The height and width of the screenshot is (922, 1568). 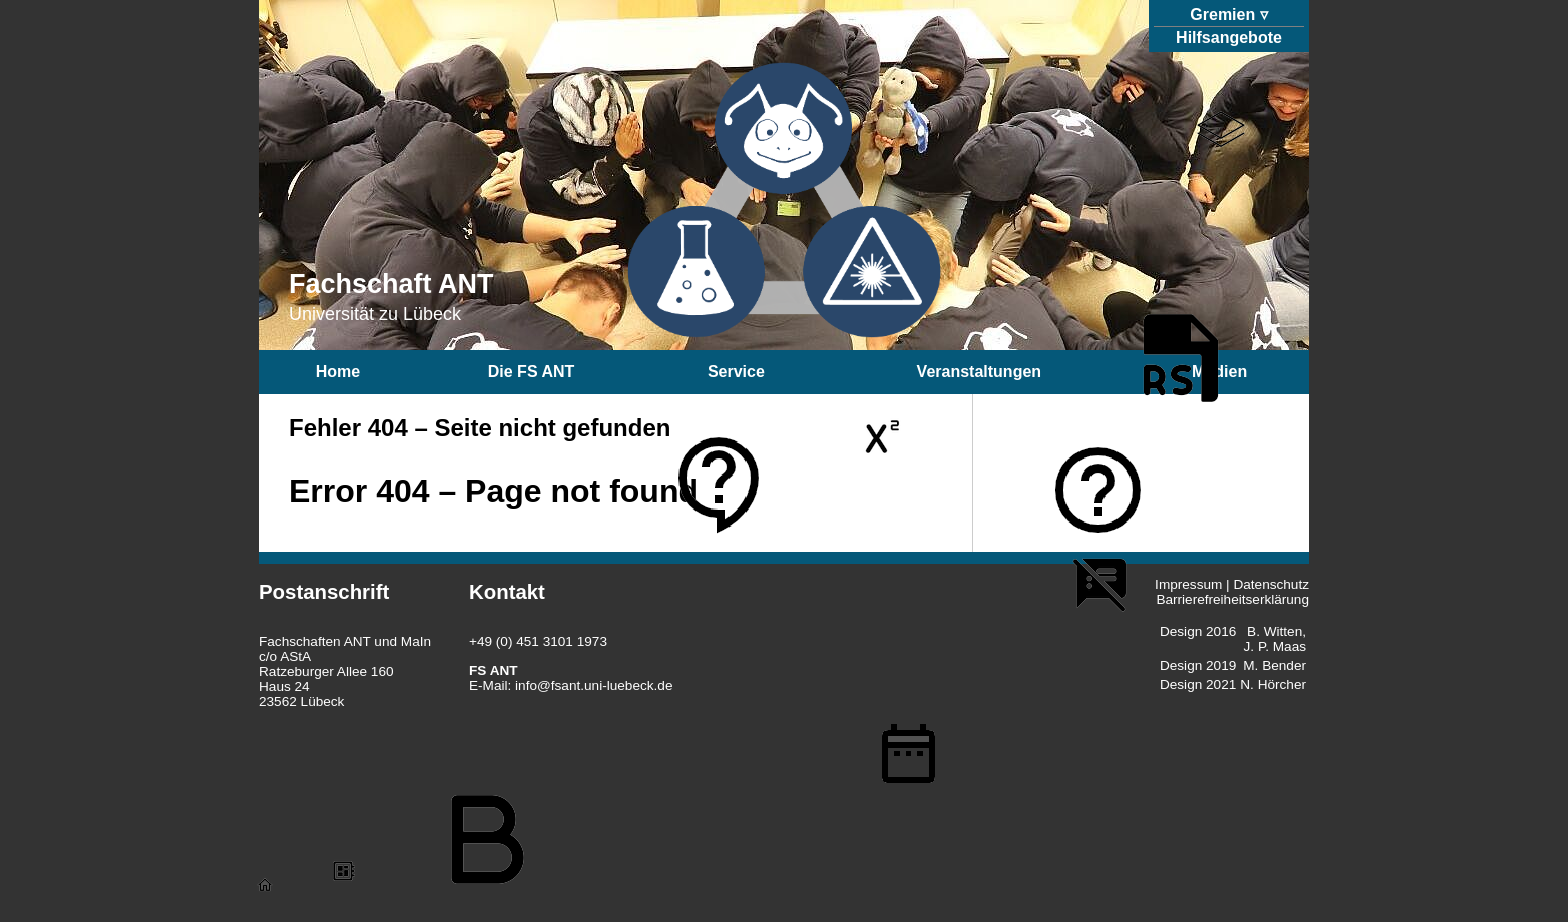 I want to click on mute or disable speaker notes, so click(x=1101, y=583).